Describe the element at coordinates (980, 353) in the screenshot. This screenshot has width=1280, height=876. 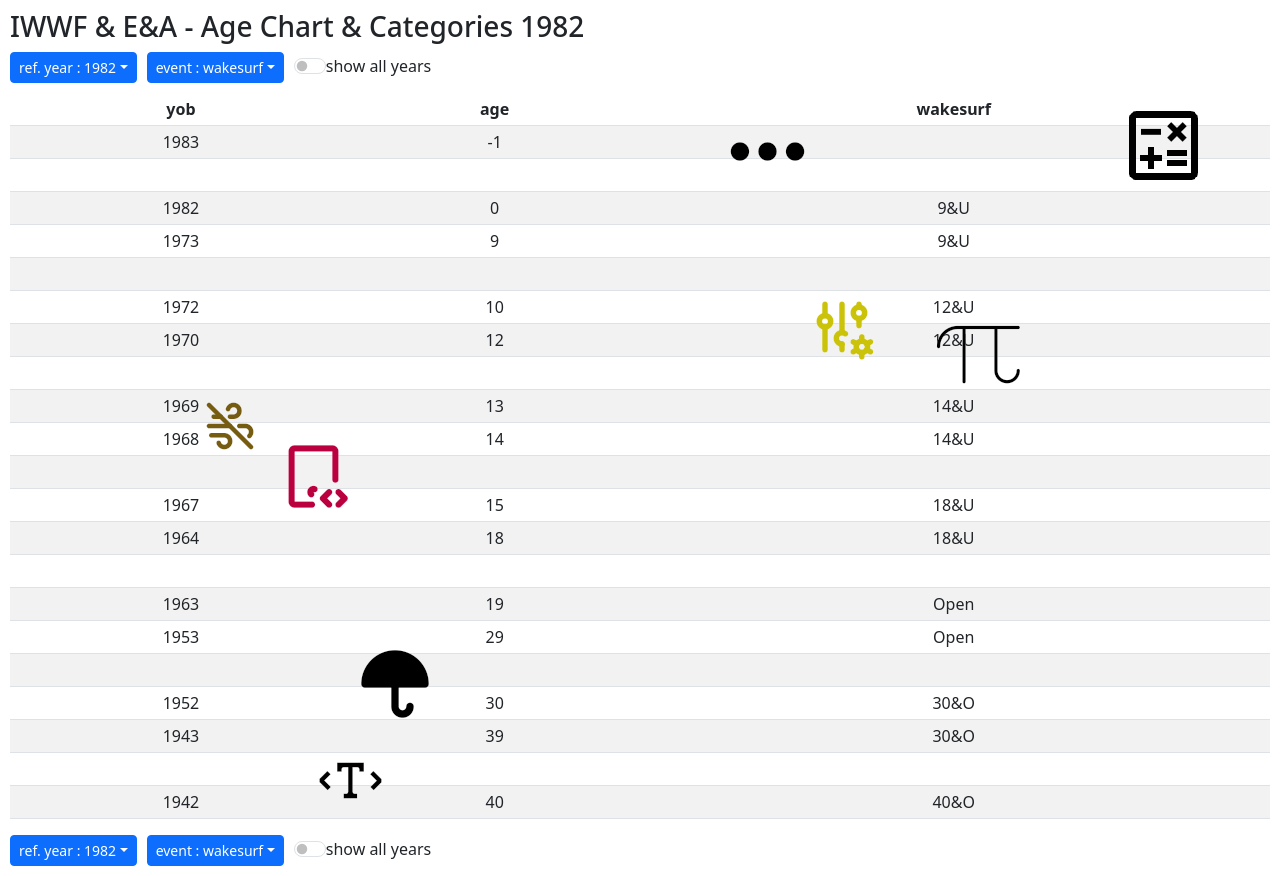
I see `access mathematical or scientific calculator functions` at that location.